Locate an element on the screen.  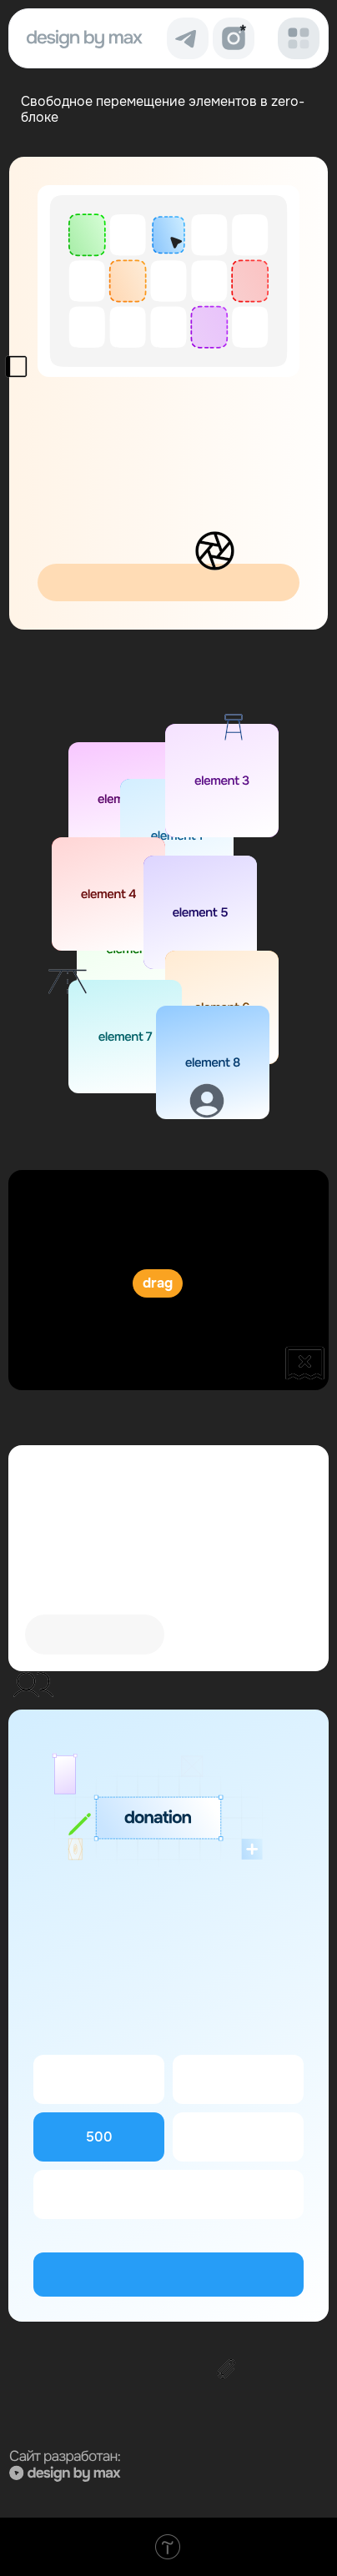
view directions or navigation is located at coordinates (68, 982).